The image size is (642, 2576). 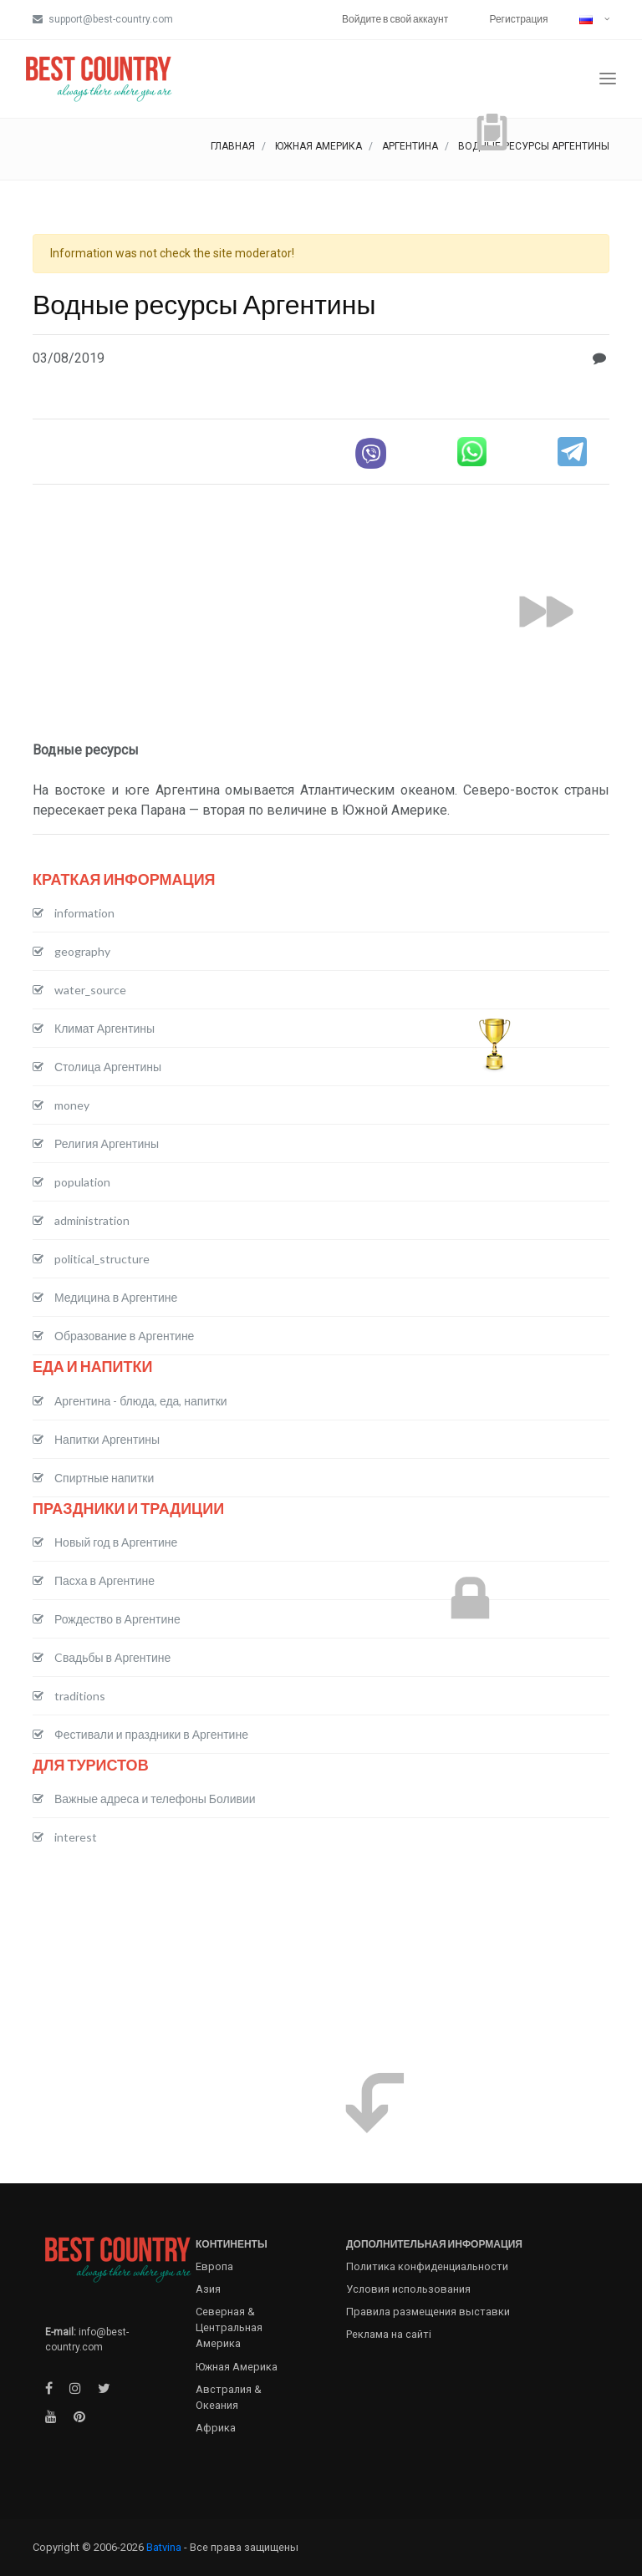 What do you see at coordinates (496, 1044) in the screenshot?
I see `indicates a gold-level achievement or first place ranking` at bounding box center [496, 1044].